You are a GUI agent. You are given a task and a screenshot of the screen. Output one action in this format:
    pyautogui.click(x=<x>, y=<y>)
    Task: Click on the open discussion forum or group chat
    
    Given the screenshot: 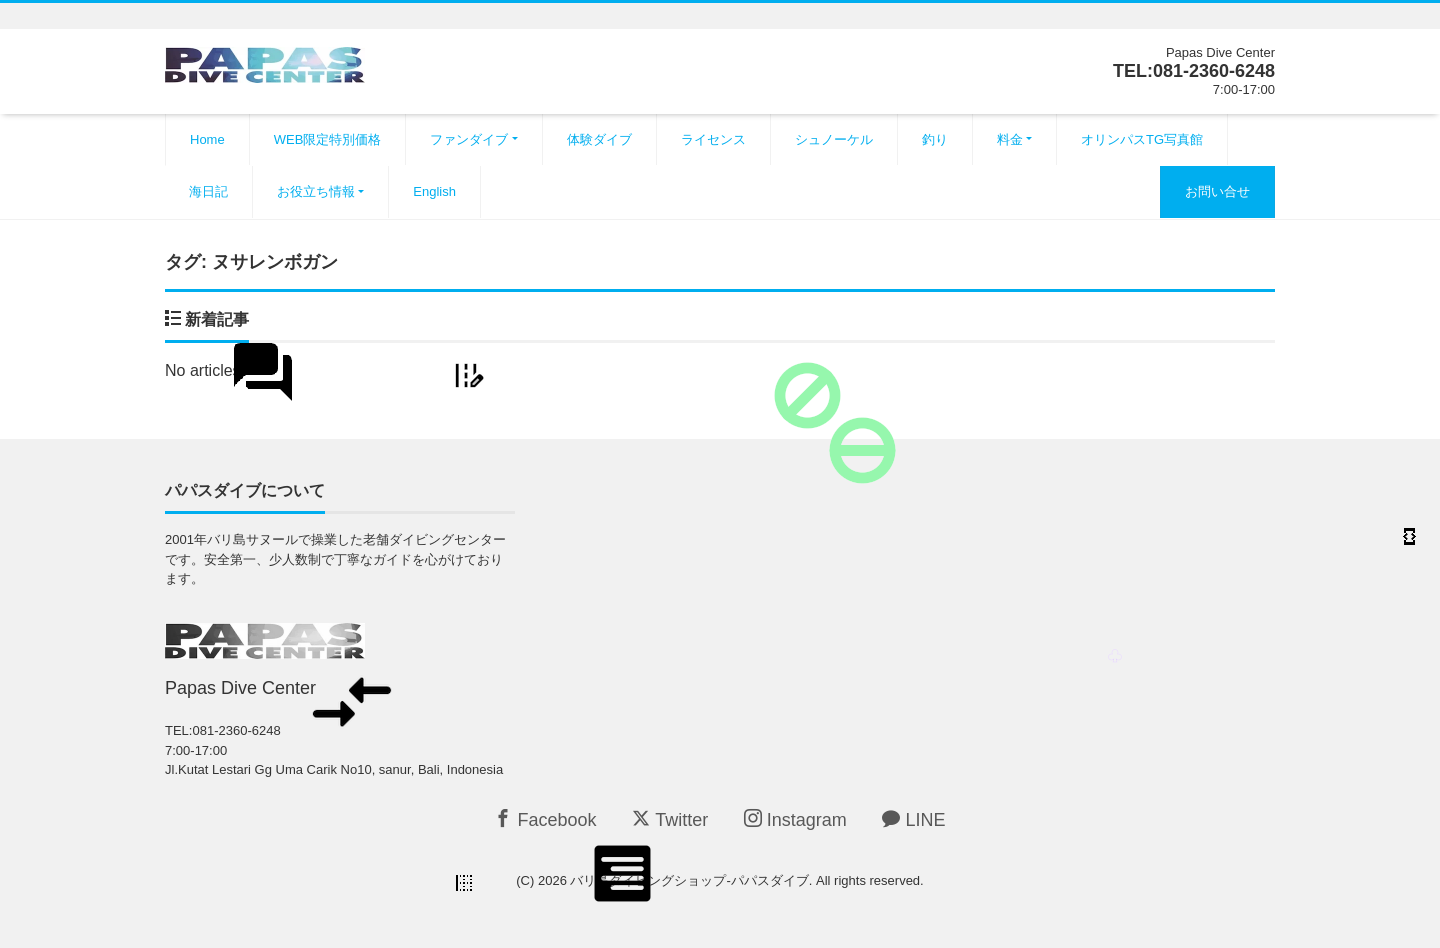 What is the action you would take?
    pyautogui.click(x=263, y=372)
    